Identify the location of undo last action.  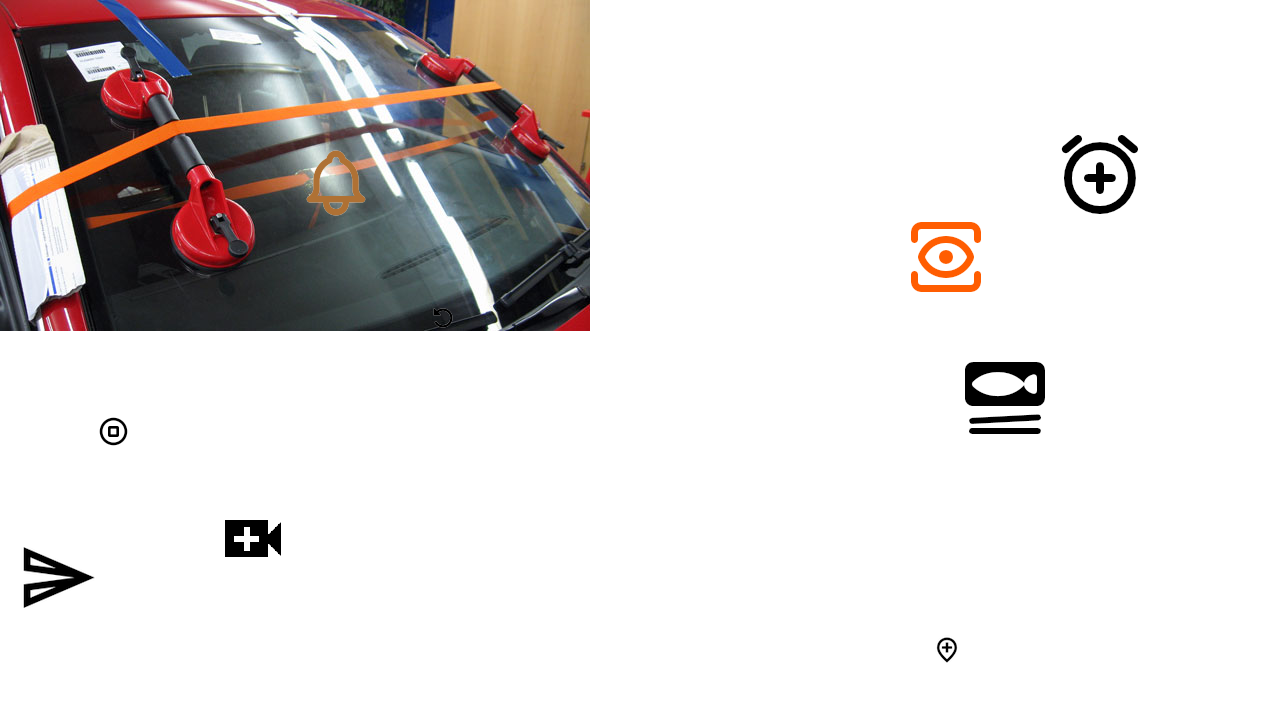
(443, 318).